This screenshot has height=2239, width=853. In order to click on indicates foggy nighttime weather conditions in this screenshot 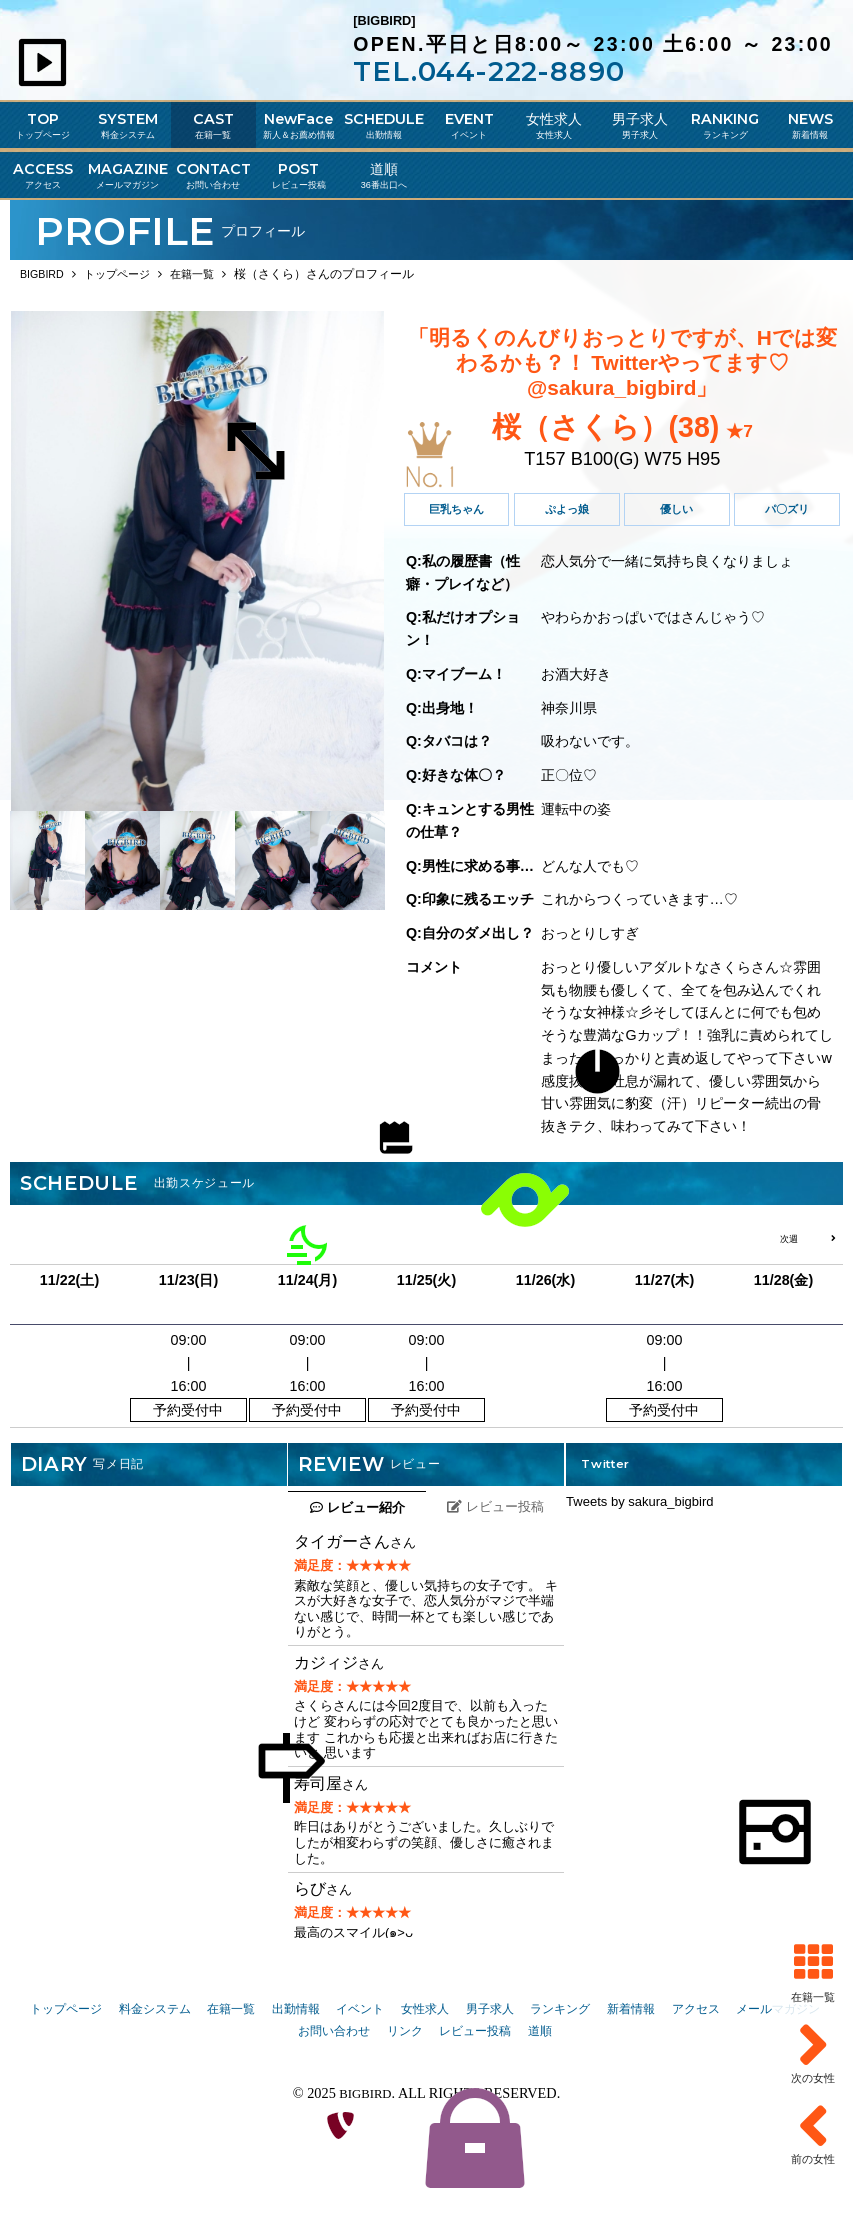, I will do `click(307, 1245)`.